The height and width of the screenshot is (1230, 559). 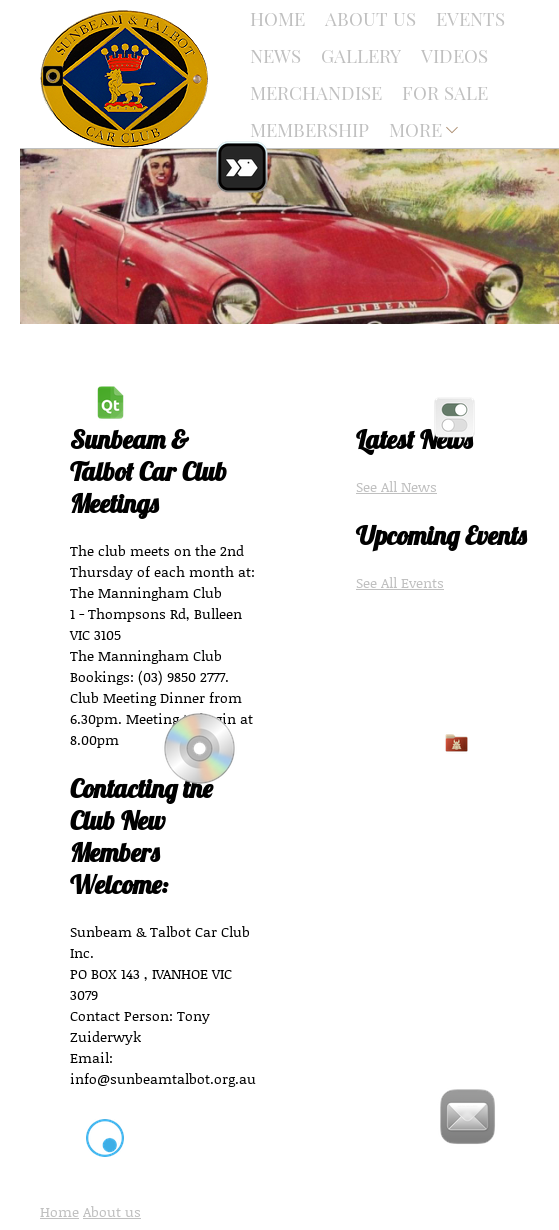 I want to click on open fish shell terminal application, so click(x=242, y=167).